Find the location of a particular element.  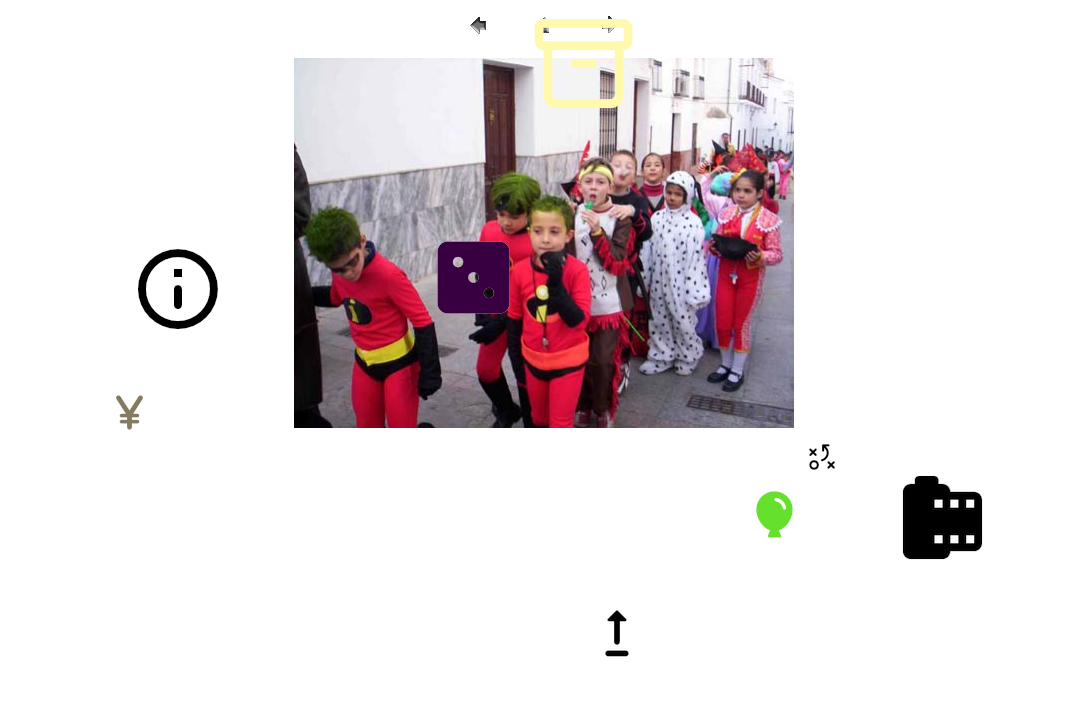

indicates chinese yuan currency is located at coordinates (129, 412).